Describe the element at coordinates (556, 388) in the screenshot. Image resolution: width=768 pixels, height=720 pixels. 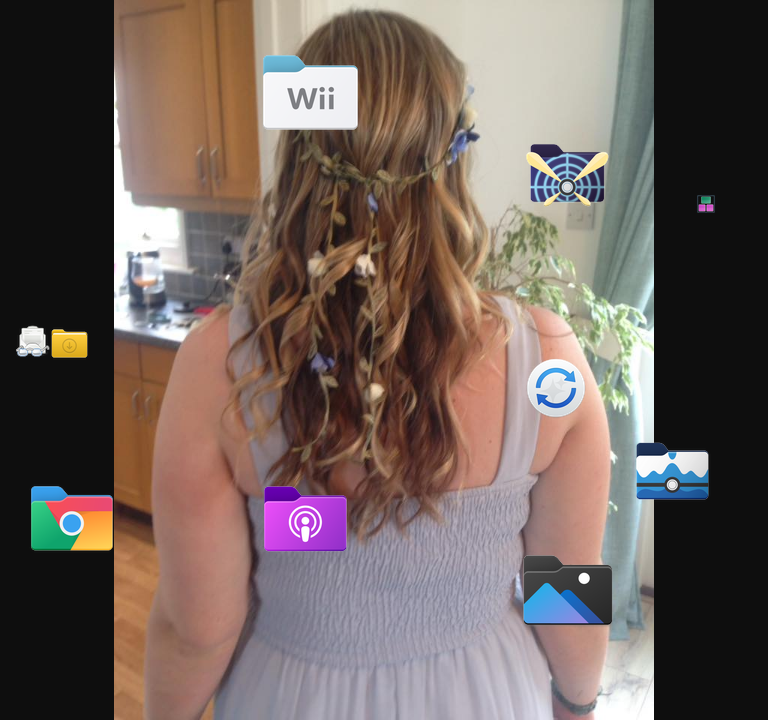
I see `check for application updates` at that location.